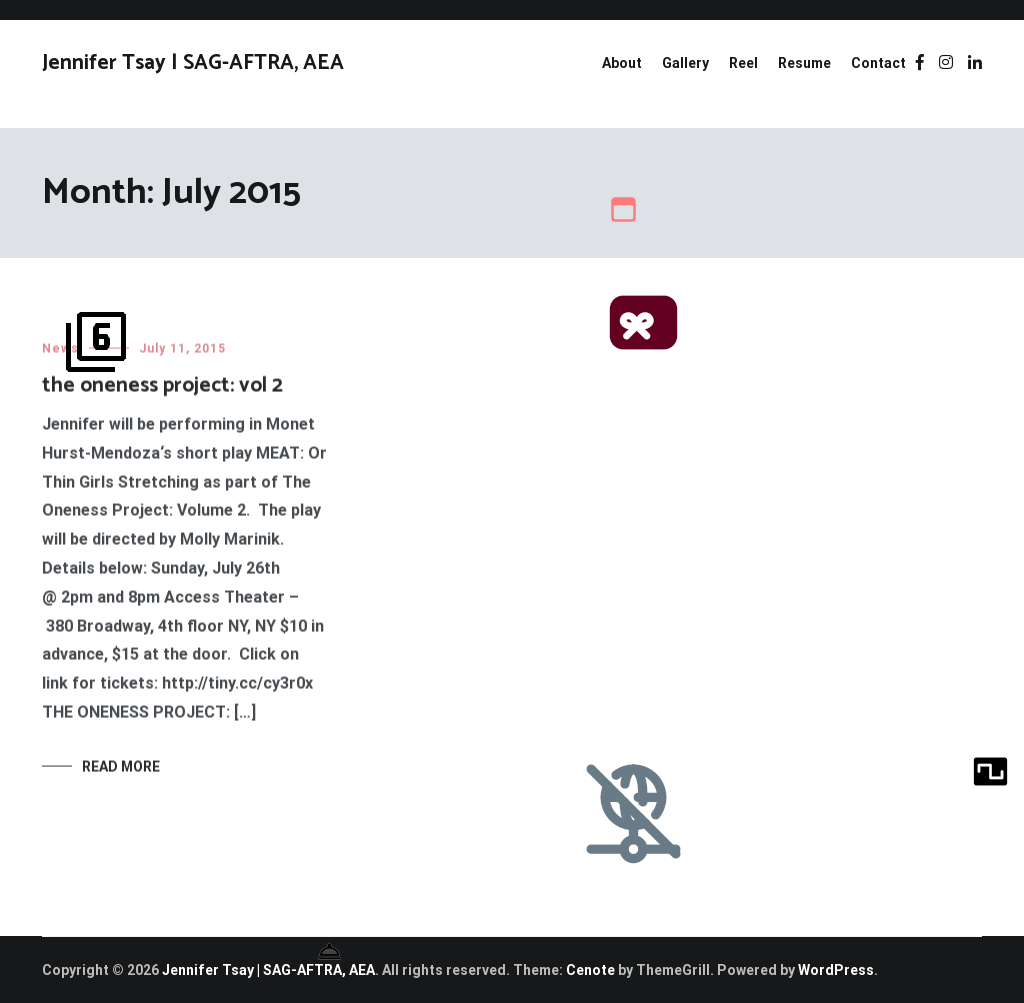 The height and width of the screenshot is (1003, 1024). Describe the element at coordinates (96, 342) in the screenshot. I see `indicates 6 items selected or filtered` at that location.